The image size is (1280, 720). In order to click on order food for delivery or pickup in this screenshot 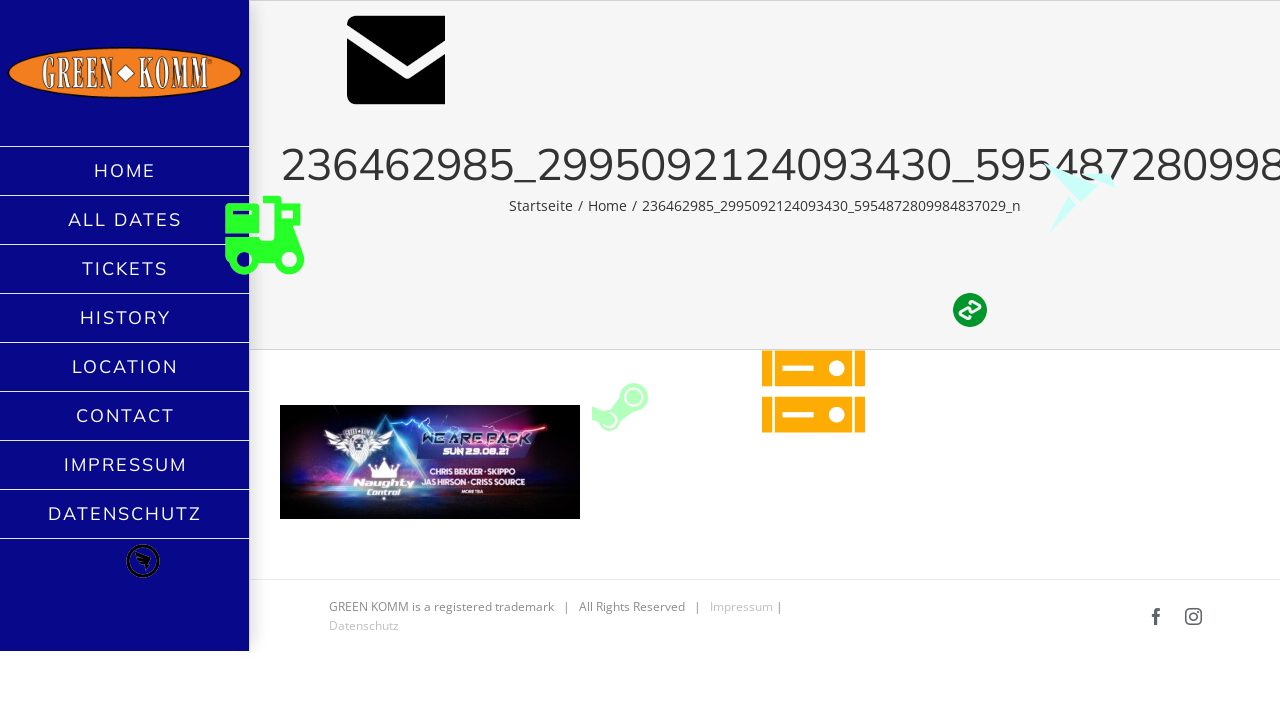, I will do `click(263, 237)`.